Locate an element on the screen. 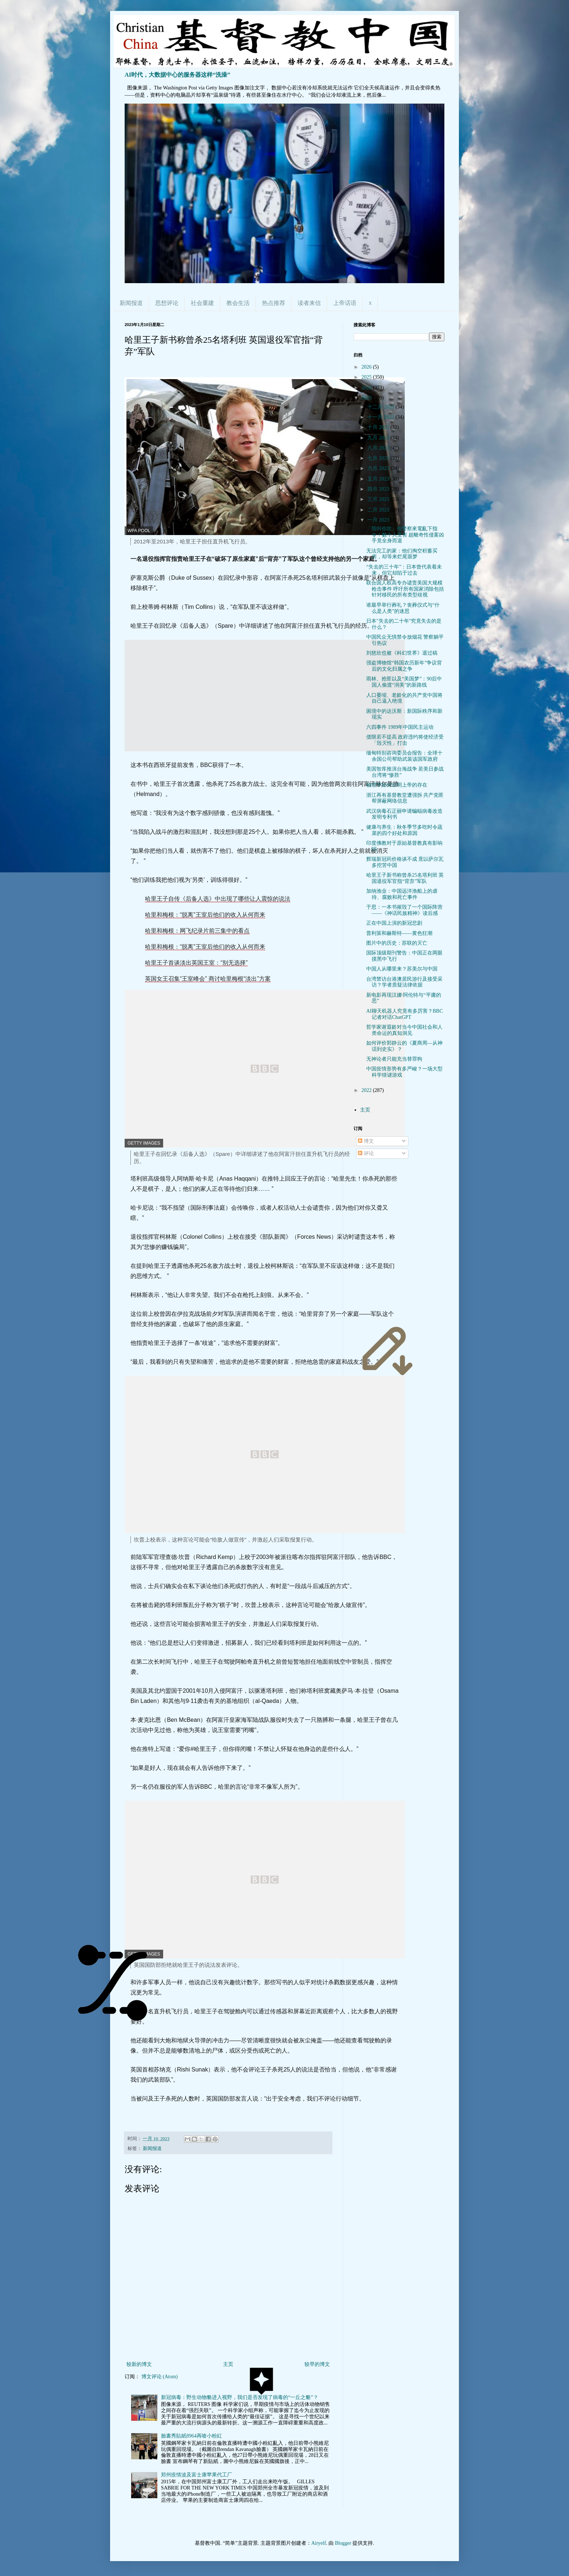 The width and height of the screenshot is (569, 2576). save or submit written content is located at coordinates (385, 1347).